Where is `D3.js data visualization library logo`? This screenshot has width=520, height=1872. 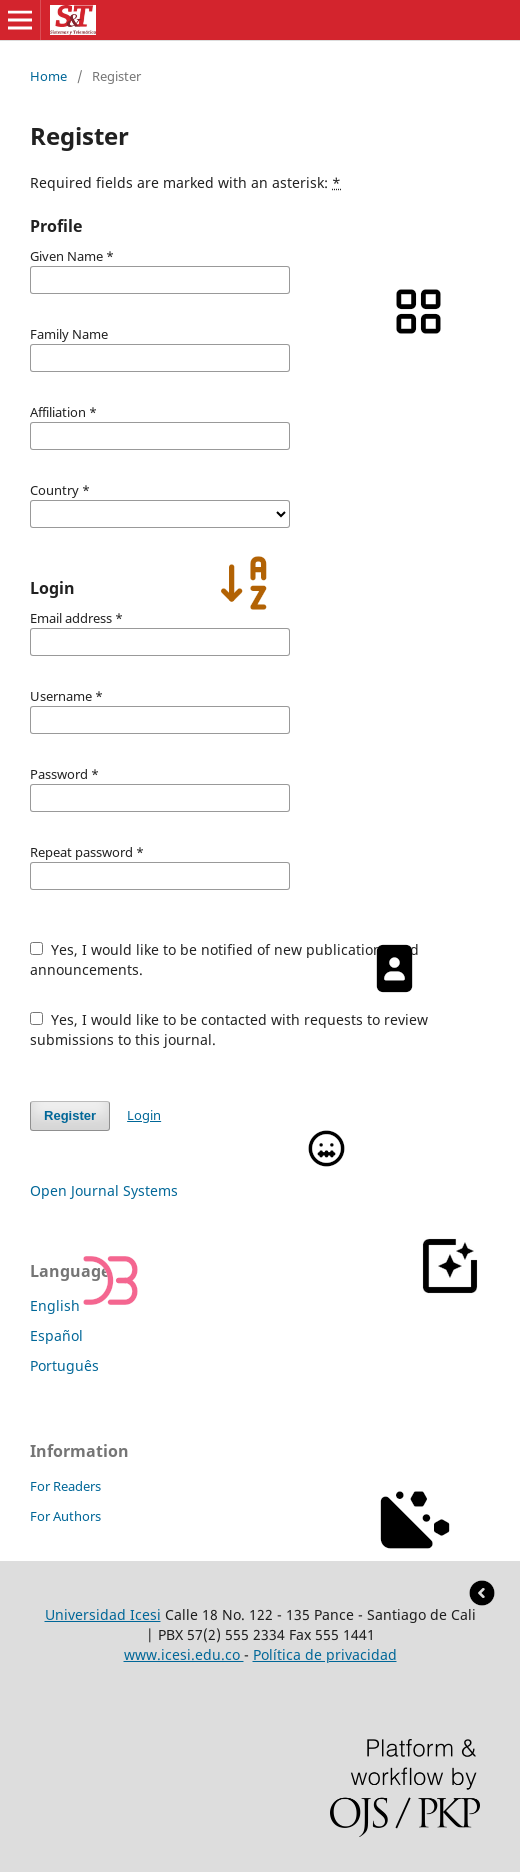
D3.js data visualization library logo is located at coordinates (110, 1280).